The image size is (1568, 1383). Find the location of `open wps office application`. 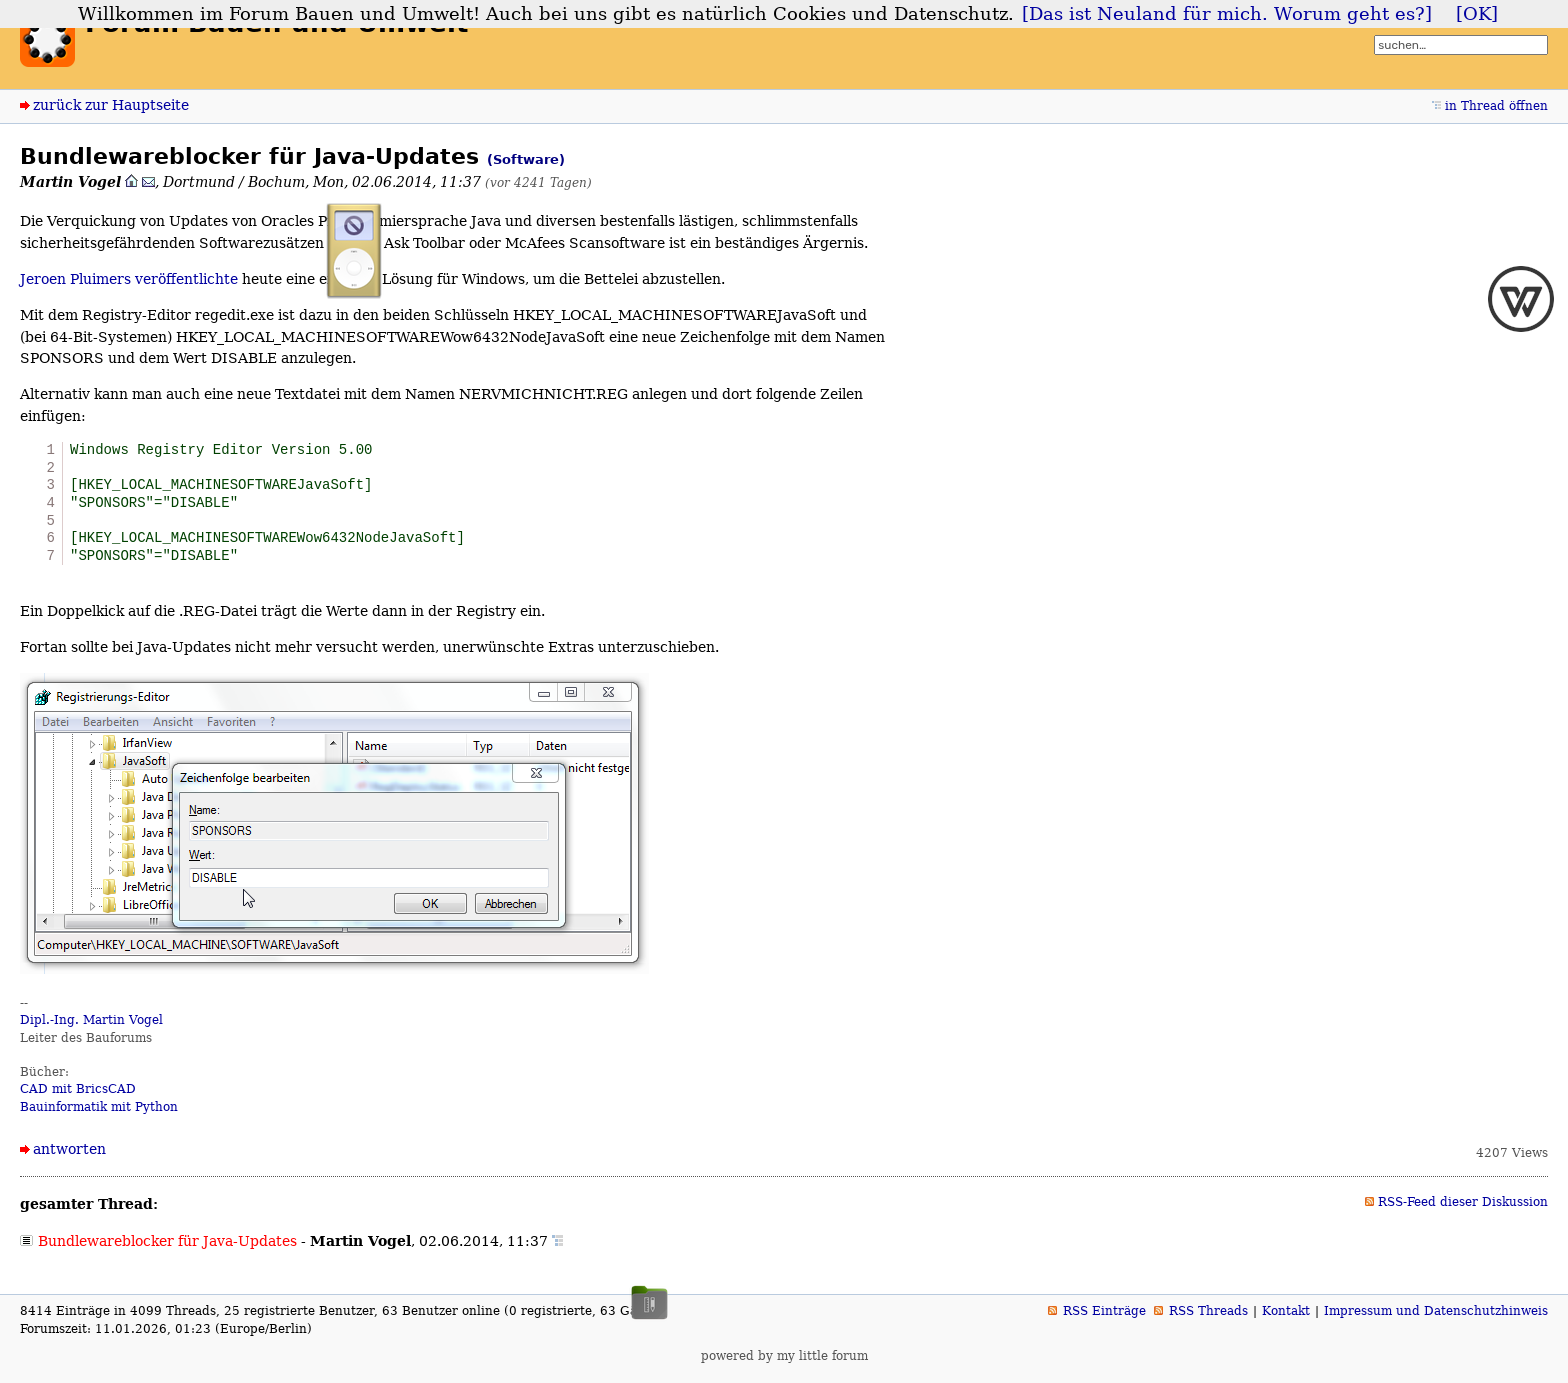

open wps office application is located at coordinates (1521, 299).